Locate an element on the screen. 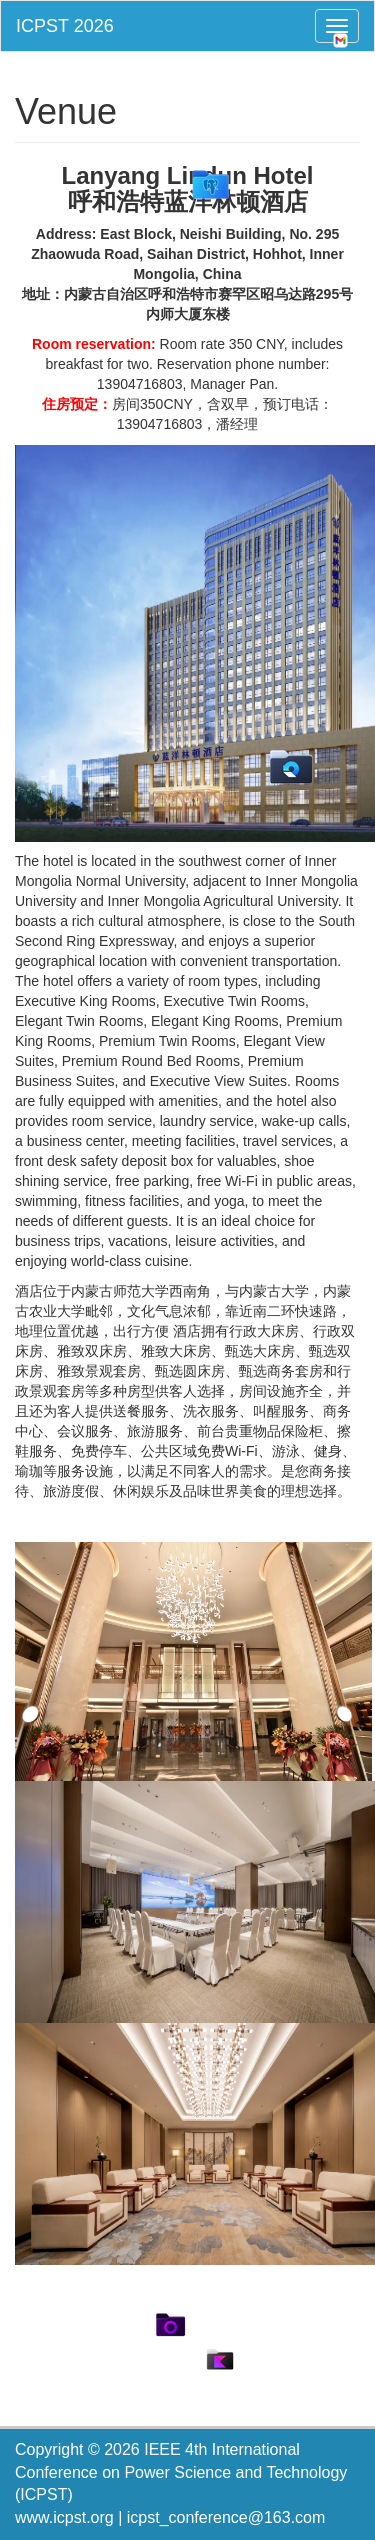 Image resolution: width=375 pixels, height=2540 pixels. open folder containing postgresql database files is located at coordinates (210, 185).